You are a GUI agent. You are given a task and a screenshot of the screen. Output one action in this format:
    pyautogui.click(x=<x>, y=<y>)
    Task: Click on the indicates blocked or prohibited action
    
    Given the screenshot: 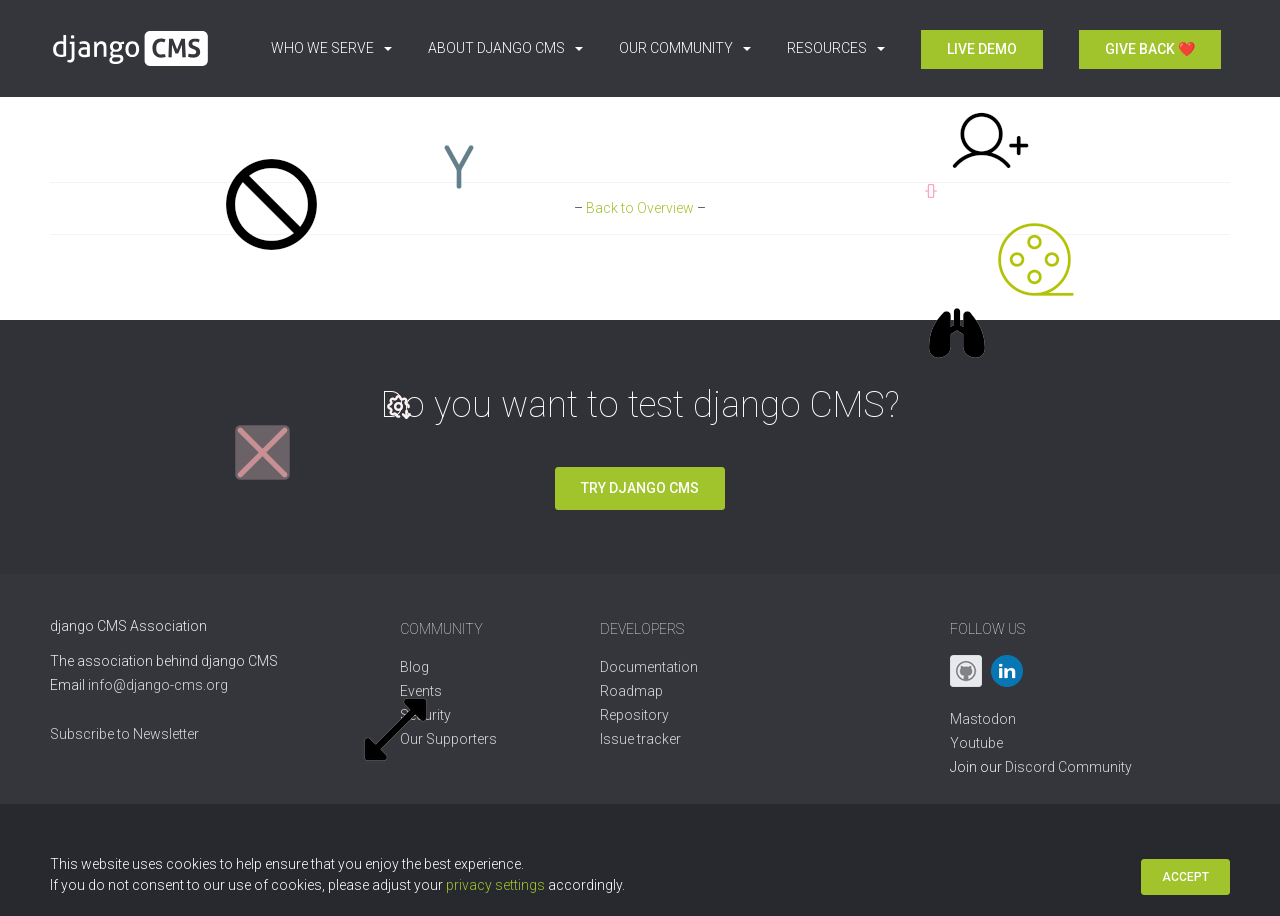 What is the action you would take?
    pyautogui.click(x=271, y=204)
    